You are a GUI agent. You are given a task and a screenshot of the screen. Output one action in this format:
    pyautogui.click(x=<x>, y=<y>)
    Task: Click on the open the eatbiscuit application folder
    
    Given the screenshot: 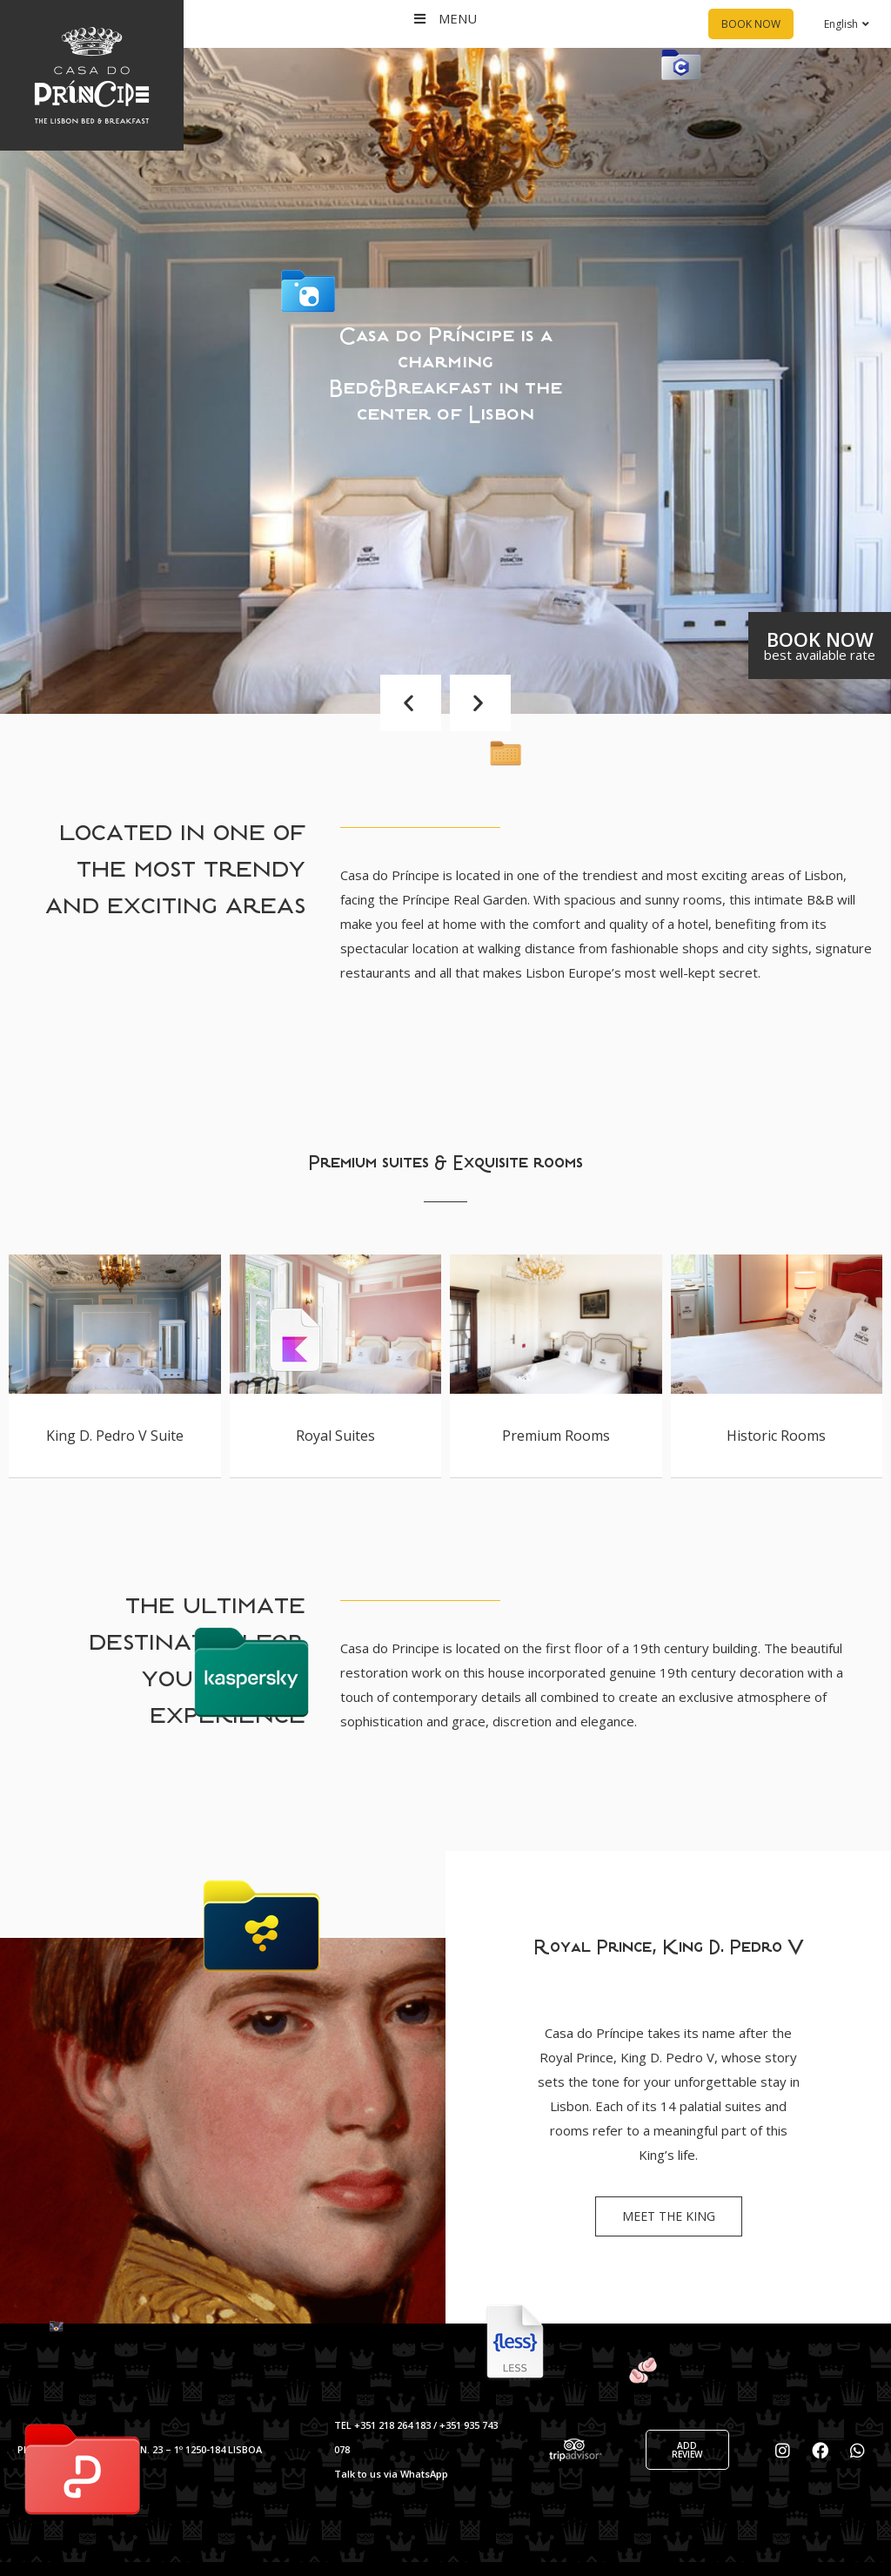 What is the action you would take?
    pyautogui.click(x=506, y=754)
    